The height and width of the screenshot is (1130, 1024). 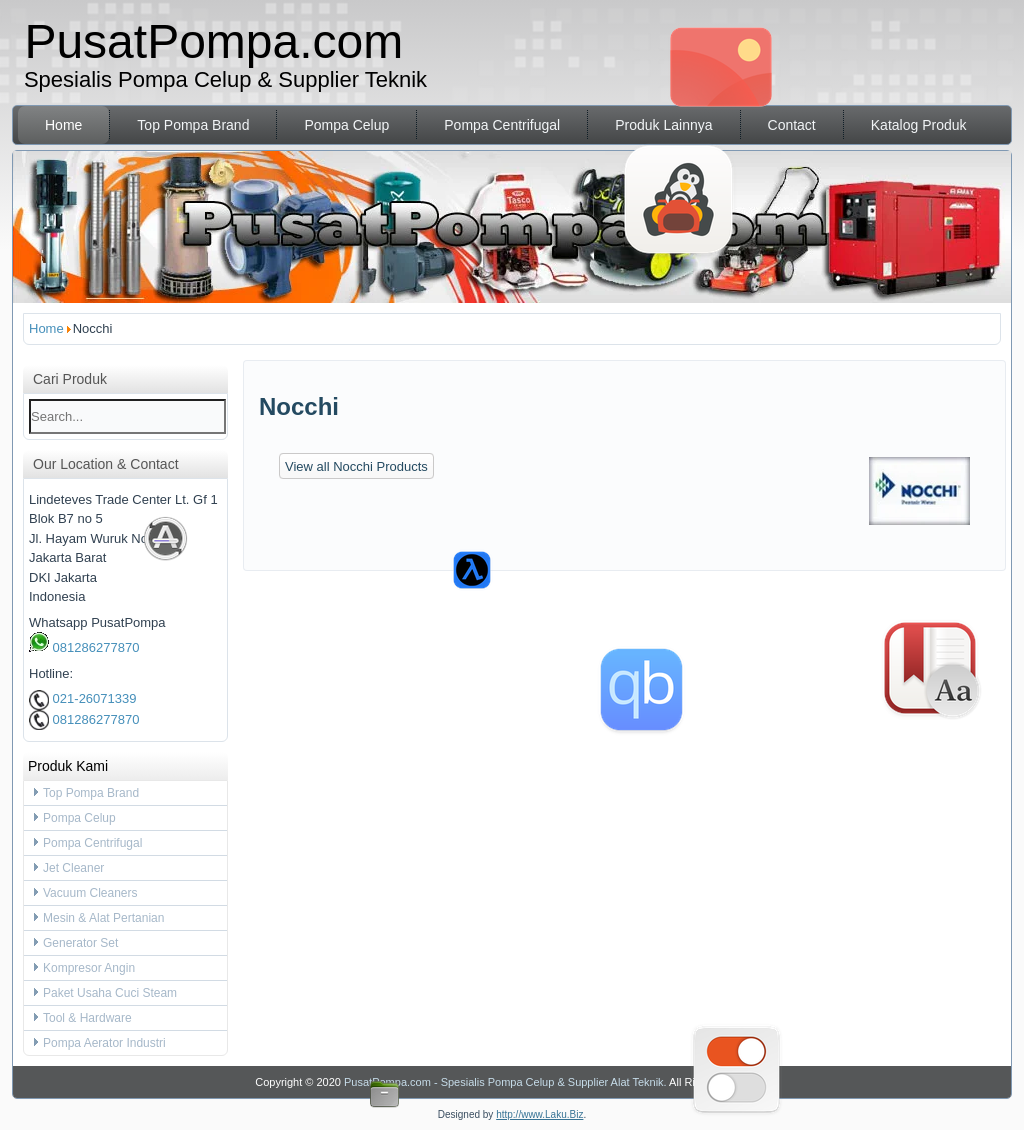 What do you see at coordinates (165, 538) in the screenshot?
I see `open the software update manager` at bounding box center [165, 538].